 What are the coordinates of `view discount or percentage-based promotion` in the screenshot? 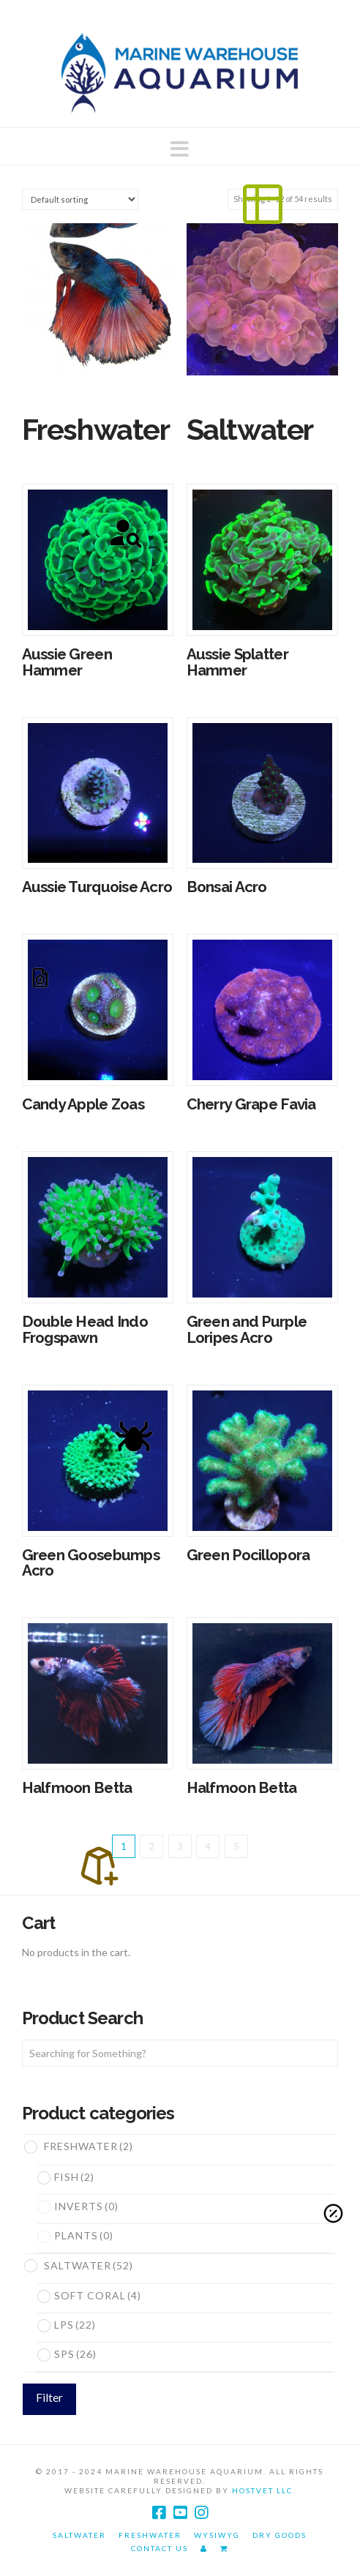 It's located at (333, 2213).